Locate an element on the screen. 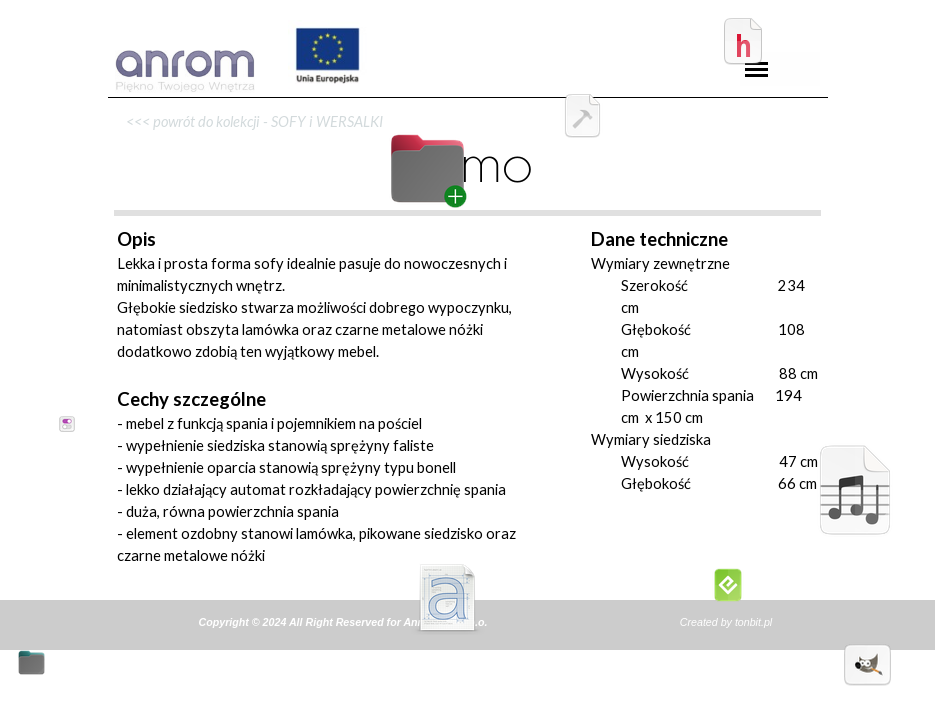 Image resolution: width=935 pixels, height=720 pixels. open a lilypond music notation file is located at coordinates (855, 490).